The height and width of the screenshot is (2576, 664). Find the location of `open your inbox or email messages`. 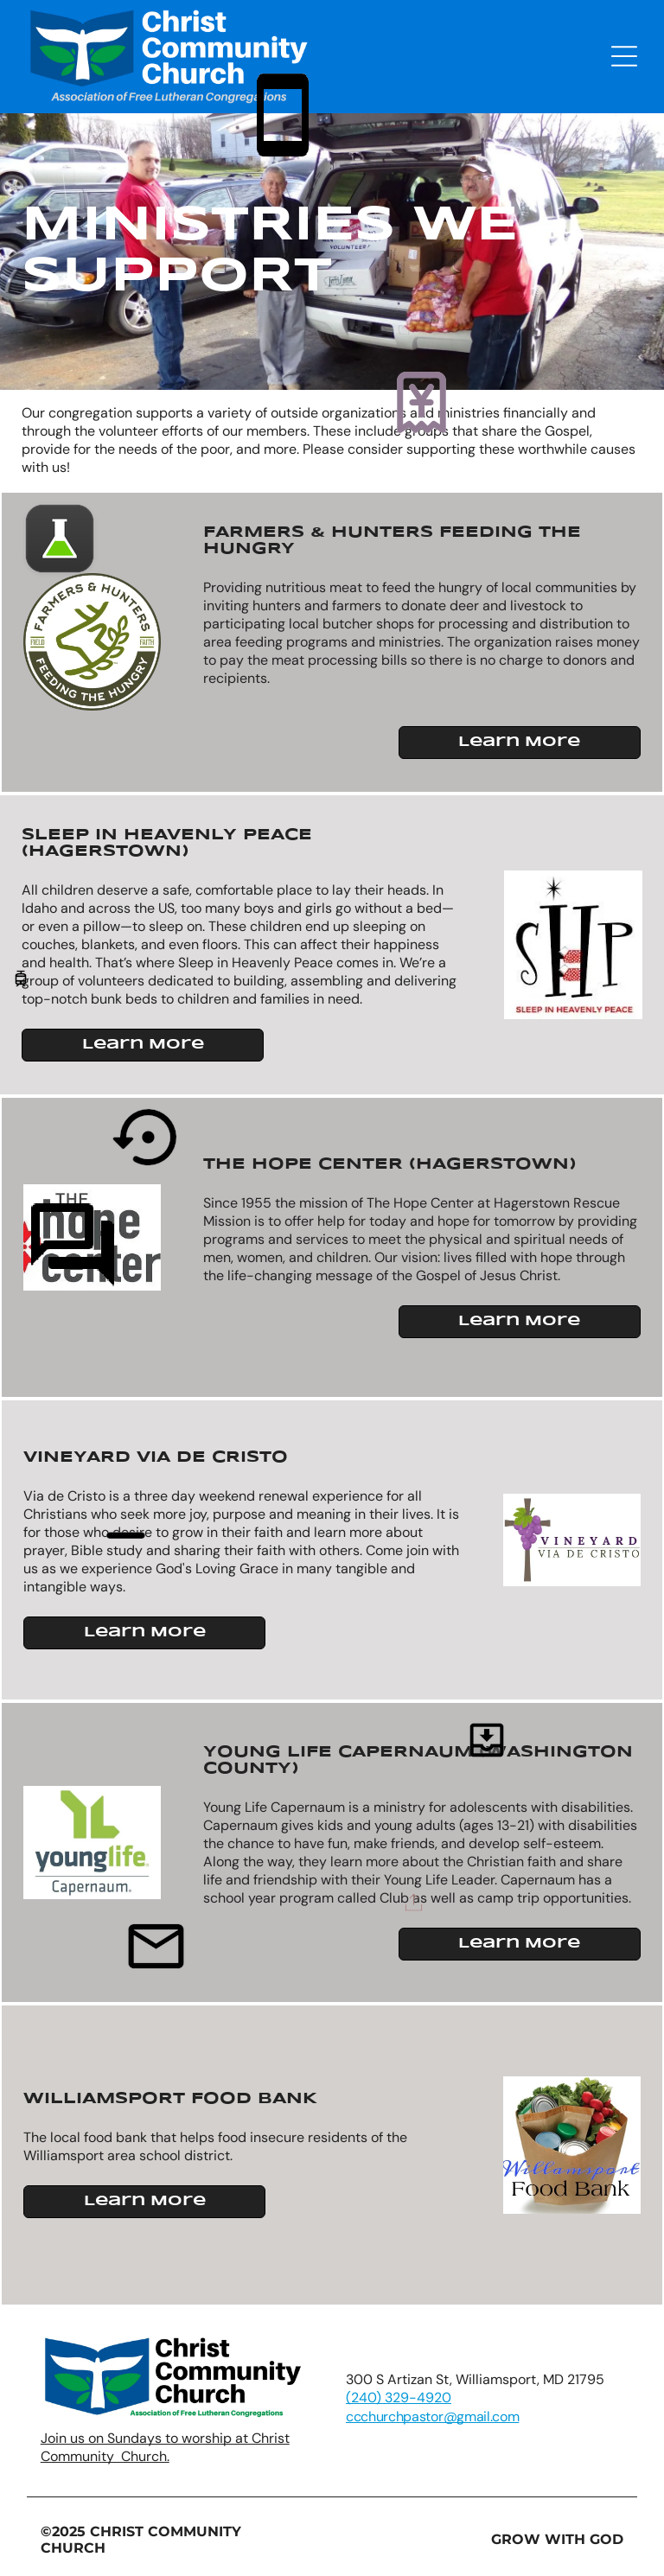

open your inbox or email messages is located at coordinates (156, 1946).